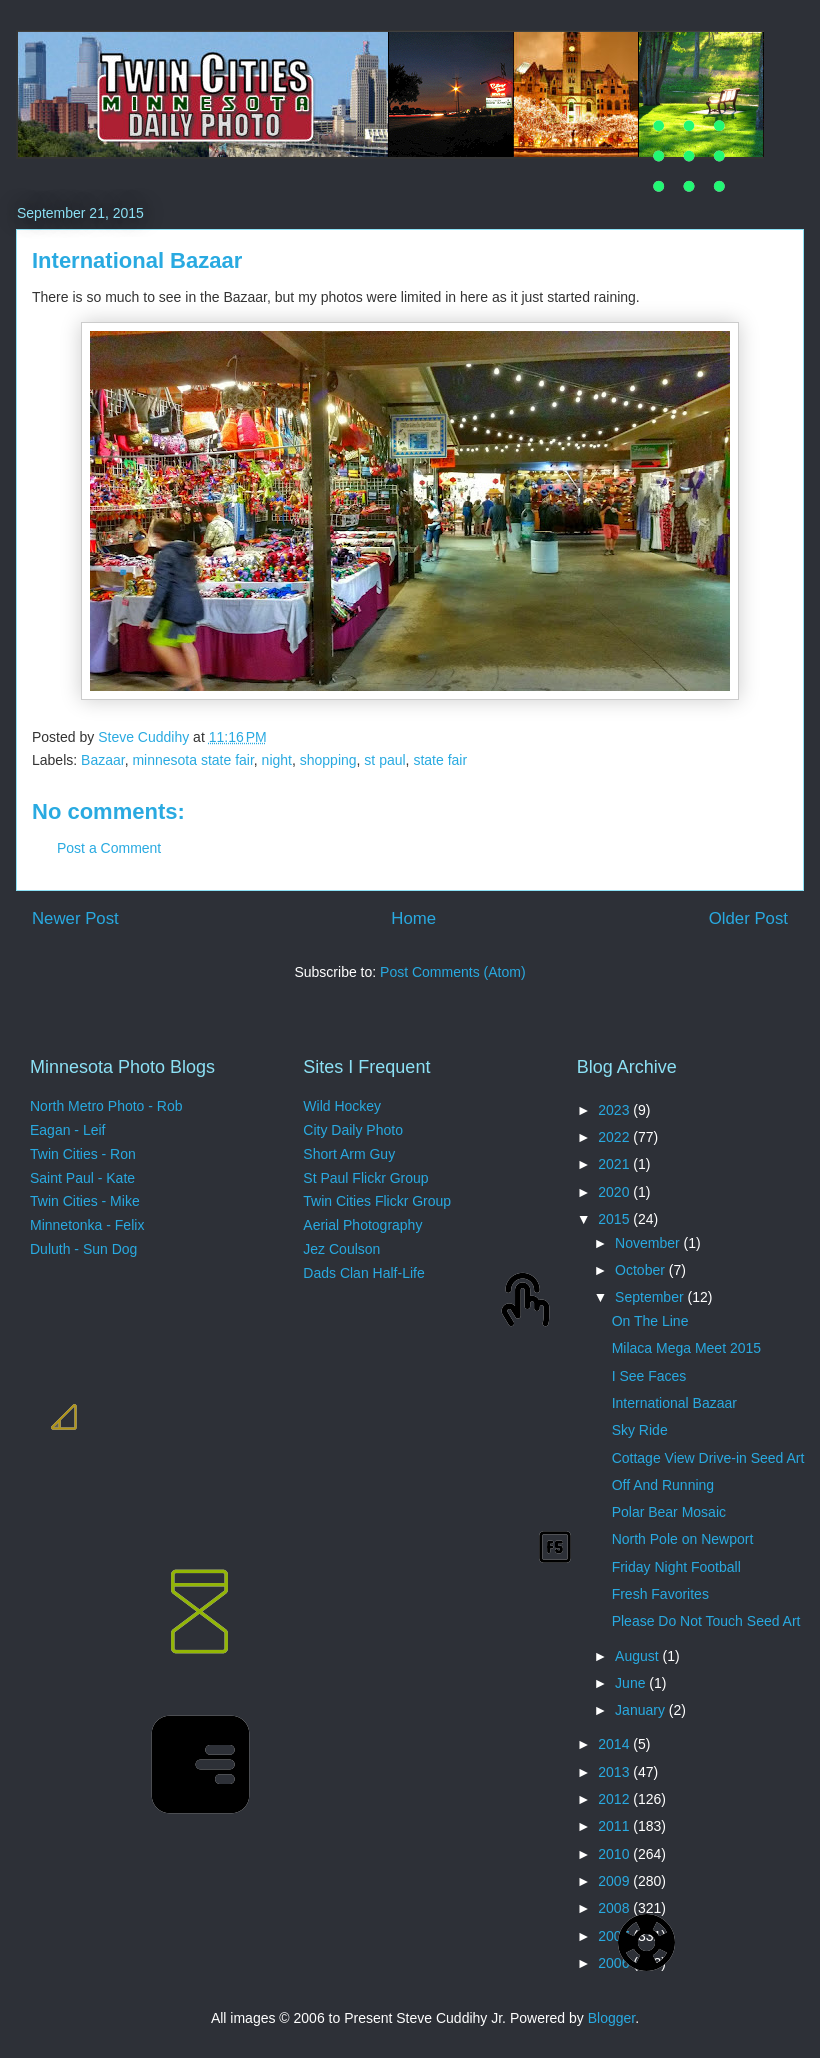 The image size is (820, 2058). Describe the element at coordinates (525, 1300) in the screenshot. I see `tap to interact with this element` at that location.